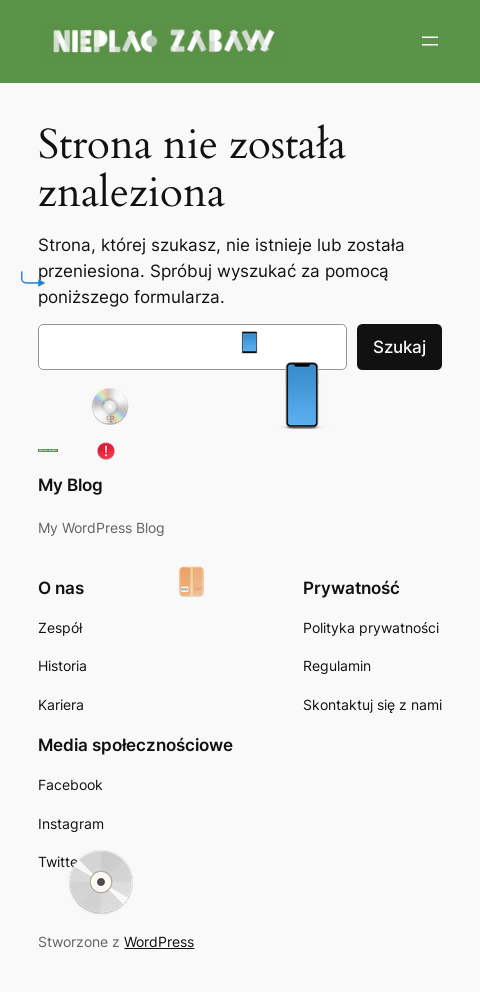 The height and width of the screenshot is (992, 480). What do you see at coordinates (106, 451) in the screenshot?
I see `indicates a warning or caution in a dialog` at bounding box center [106, 451].